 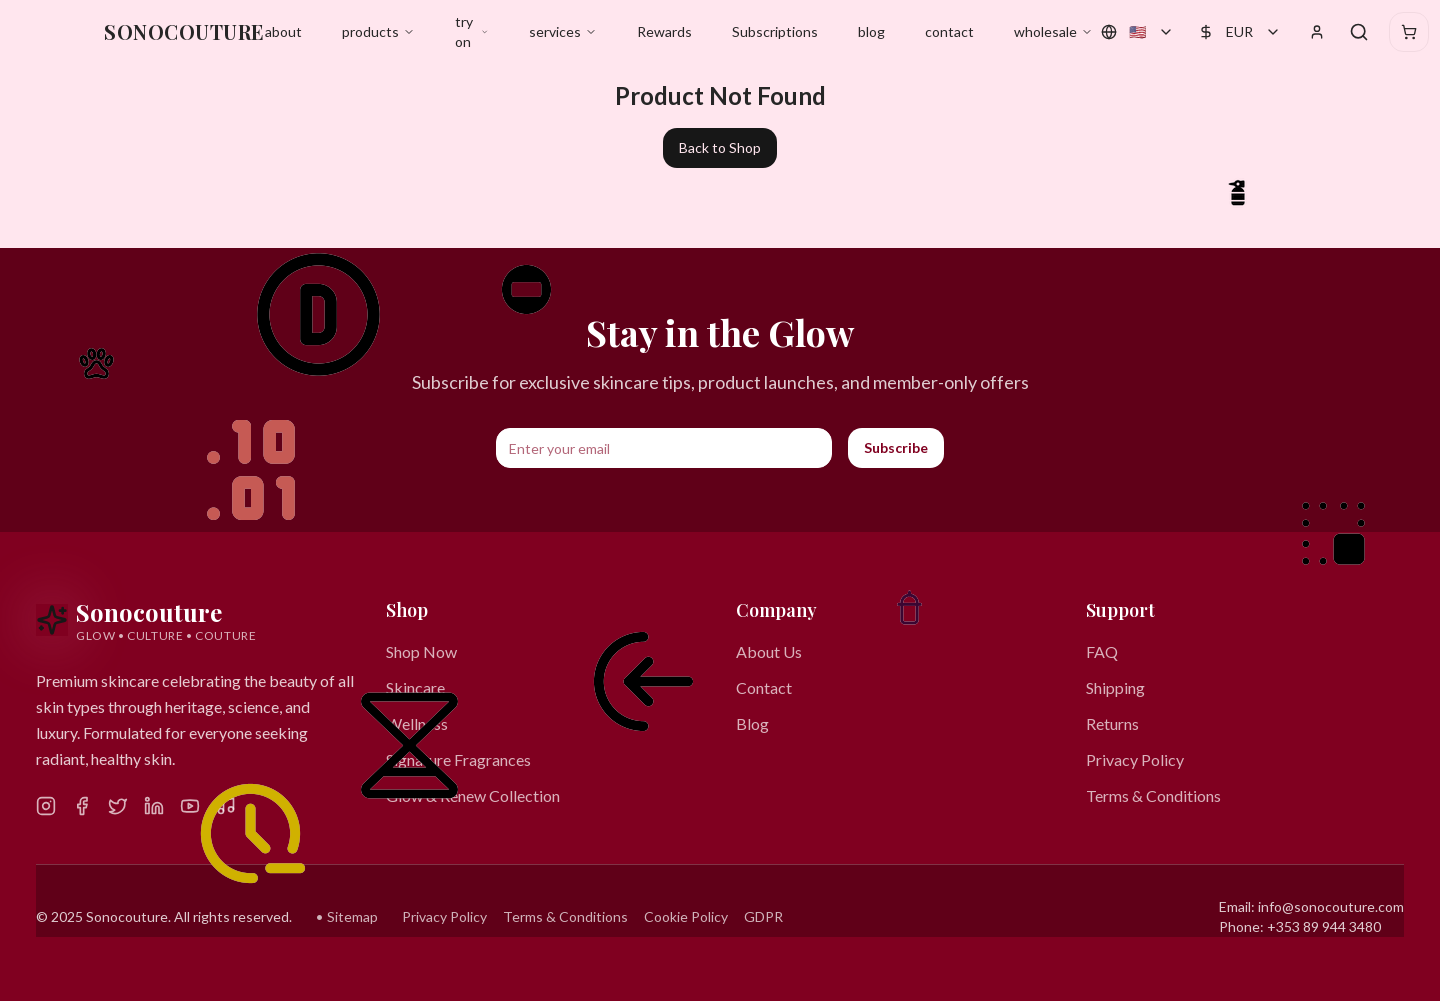 What do you see at coordinates (1238, 192) in the screenshot?
I see `locate fire safety equipment` at bounding box center [1238, 192].